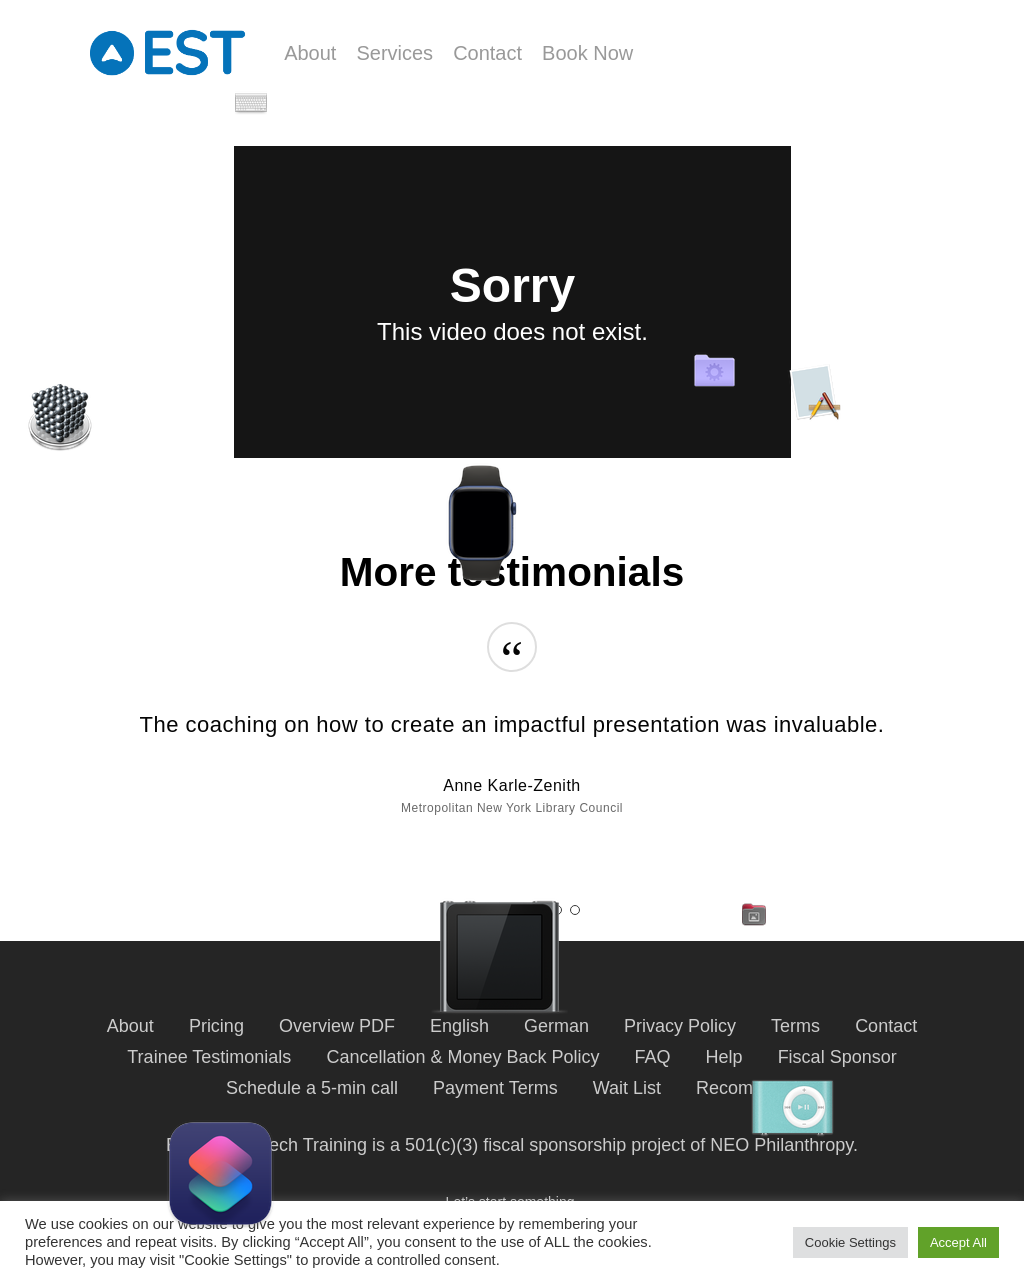 The height and width of the screenshot is (1283, 1024). Describe the element at coordinates (481, 523) in the screenshot. I see `apple watch series 6 device icon` at that location.